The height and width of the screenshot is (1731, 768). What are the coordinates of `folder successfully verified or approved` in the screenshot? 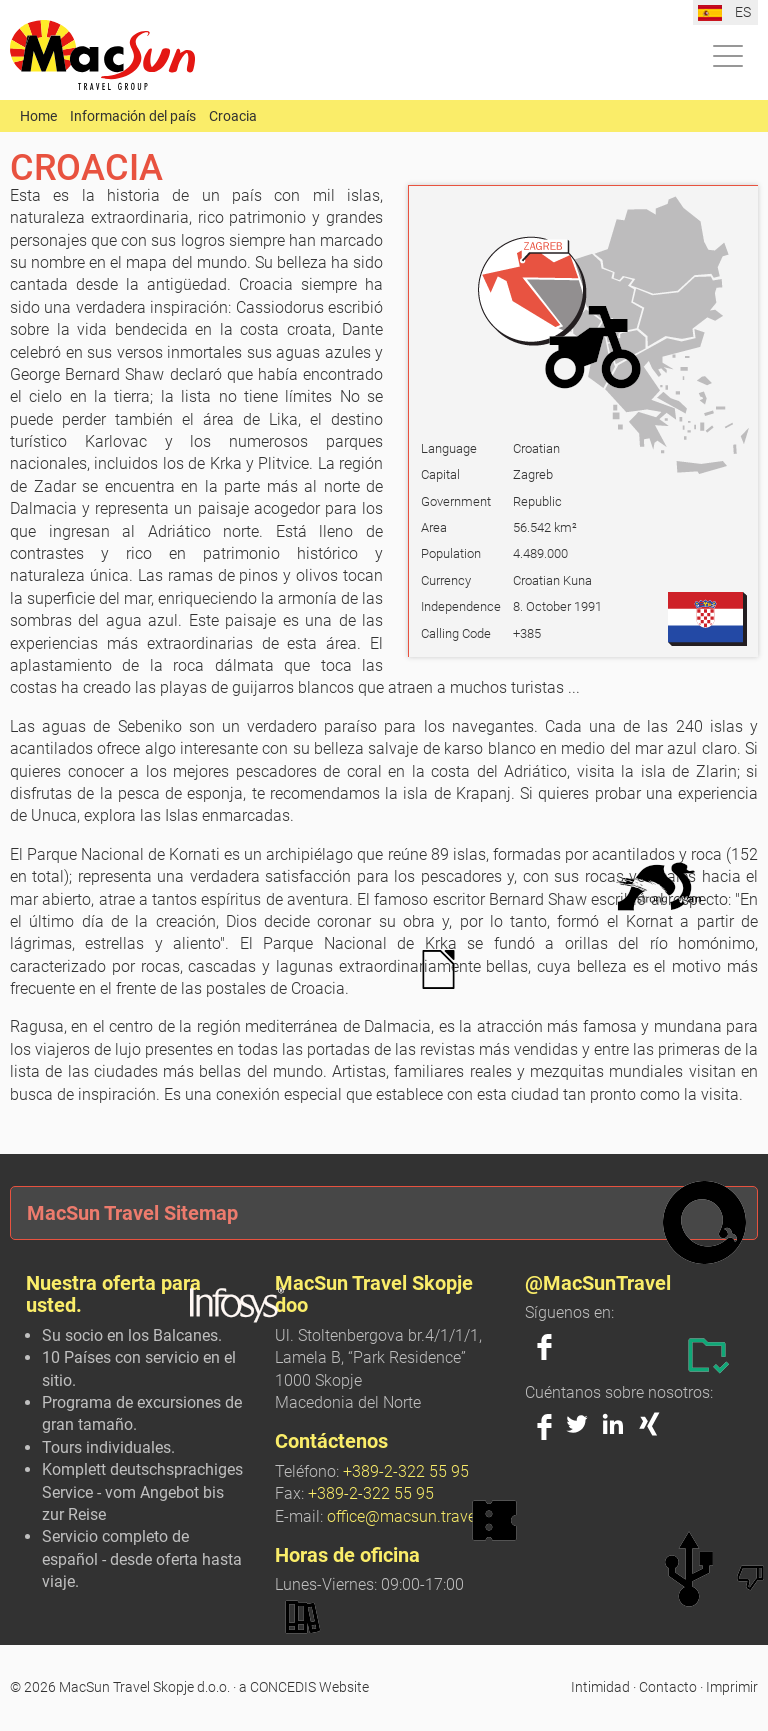 It's located at (707, 1355).